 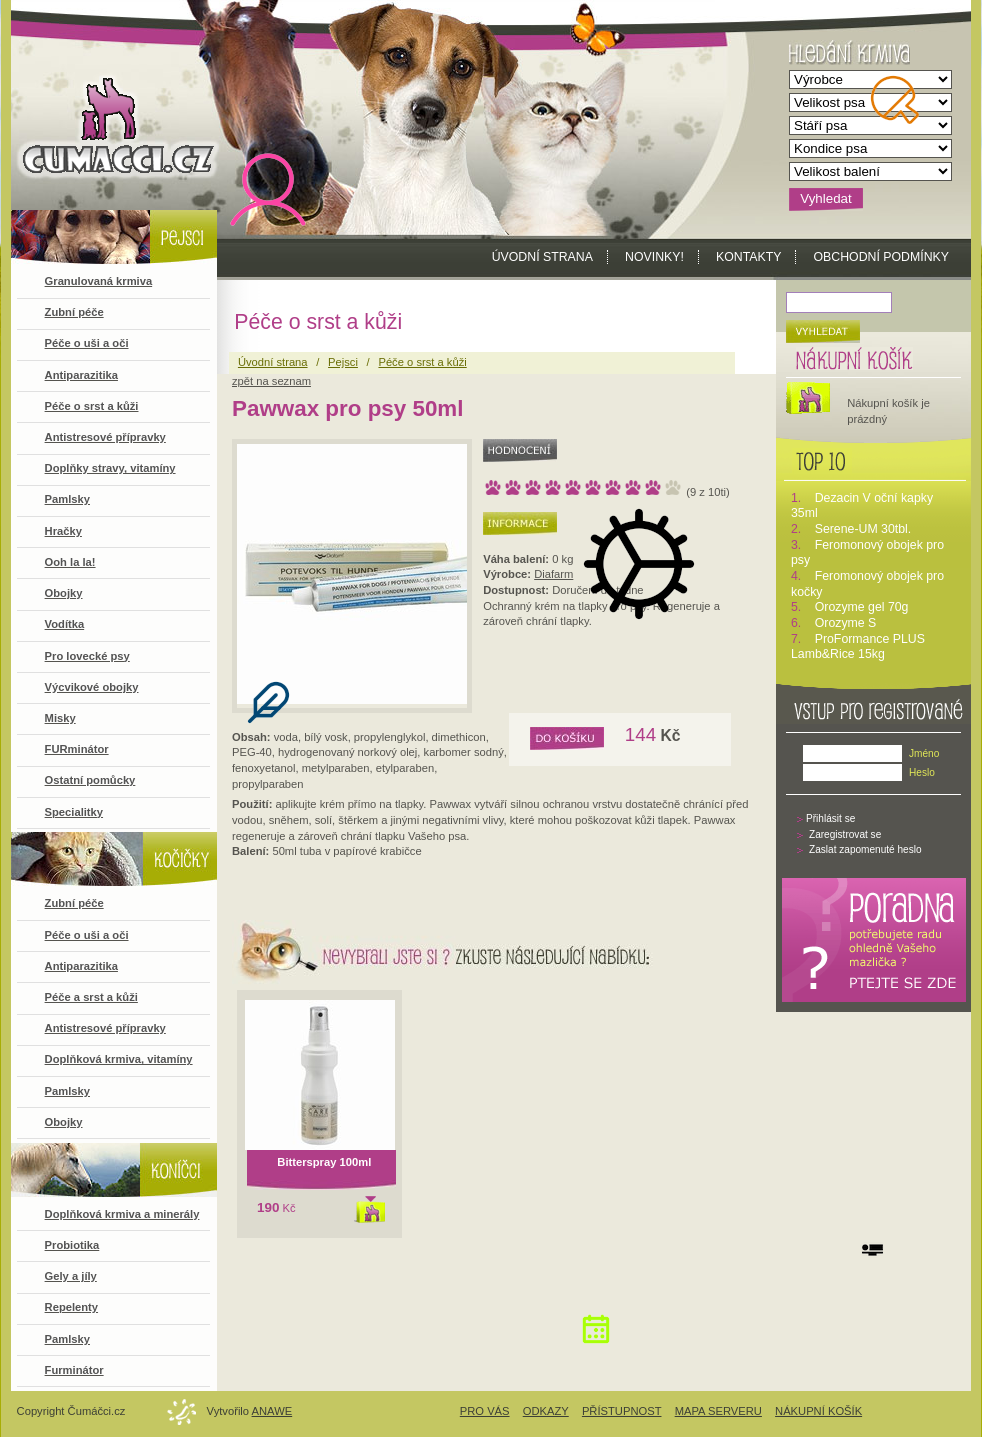 I want to click on access table tennis or ping pong game, so click(x=894, y=99).